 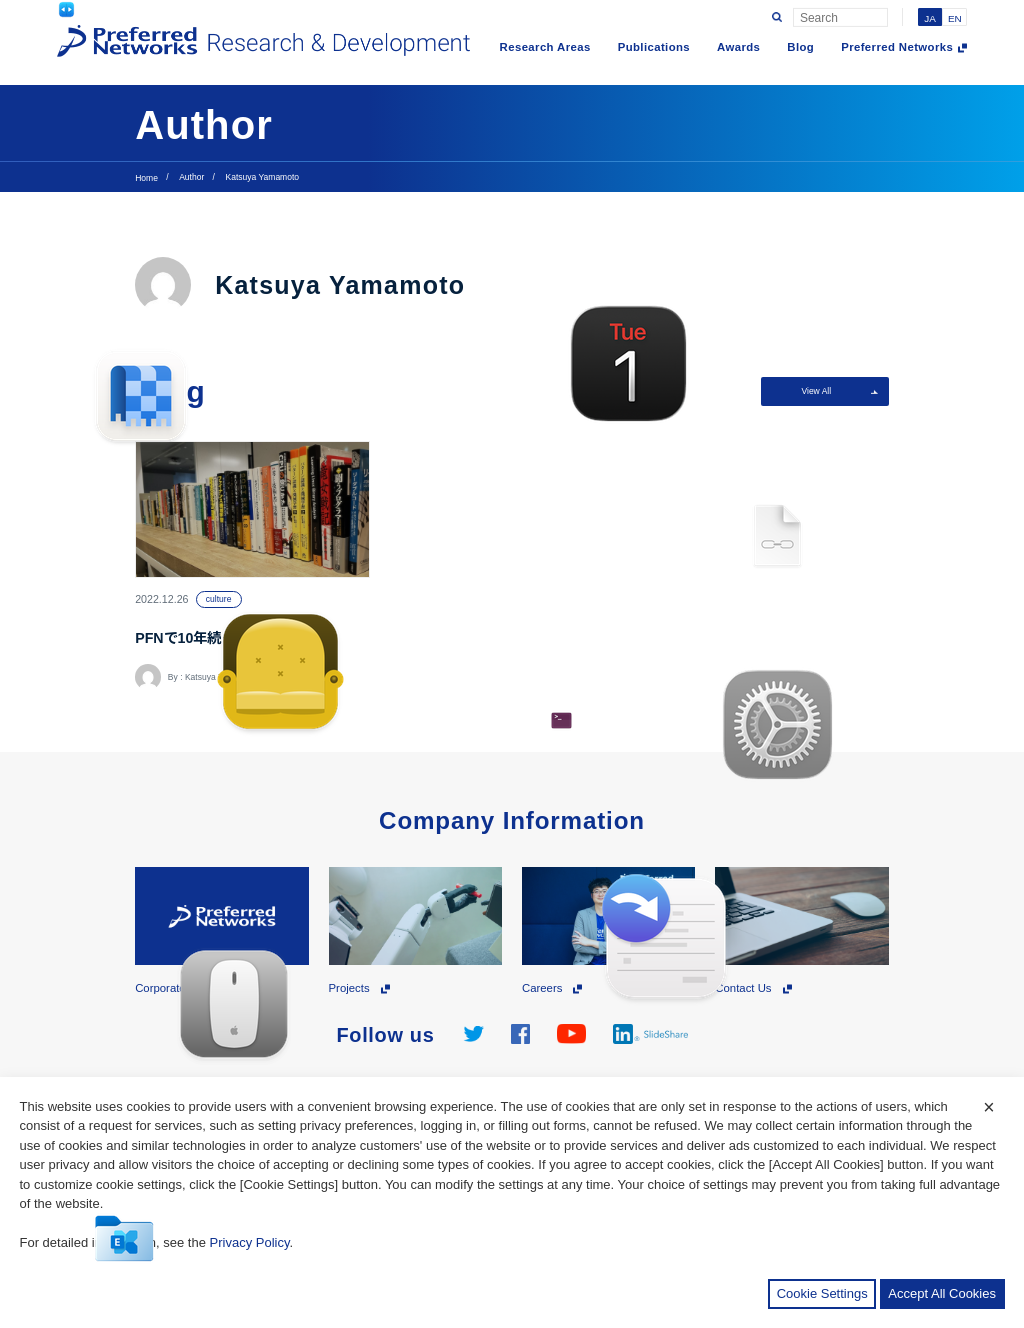 I want to click on open the calendar app, so click(x=628, y=363).